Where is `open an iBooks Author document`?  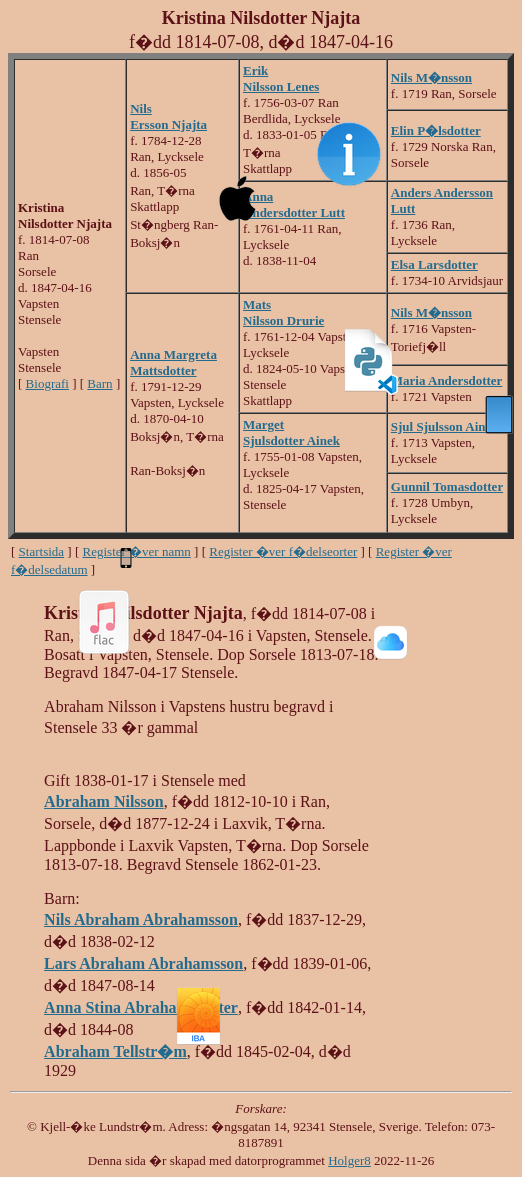
open an iBooks Author document is located at coordinates (198, 1017).